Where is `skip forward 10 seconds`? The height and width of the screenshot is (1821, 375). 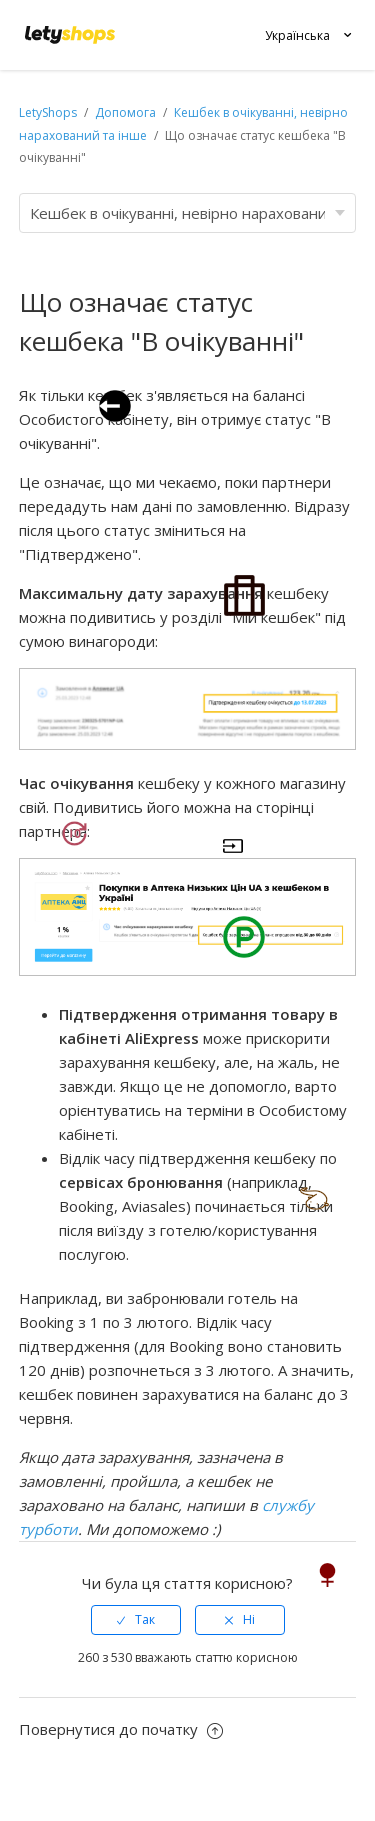
skip forward 10 seconds is located at coordinates (74, 833).